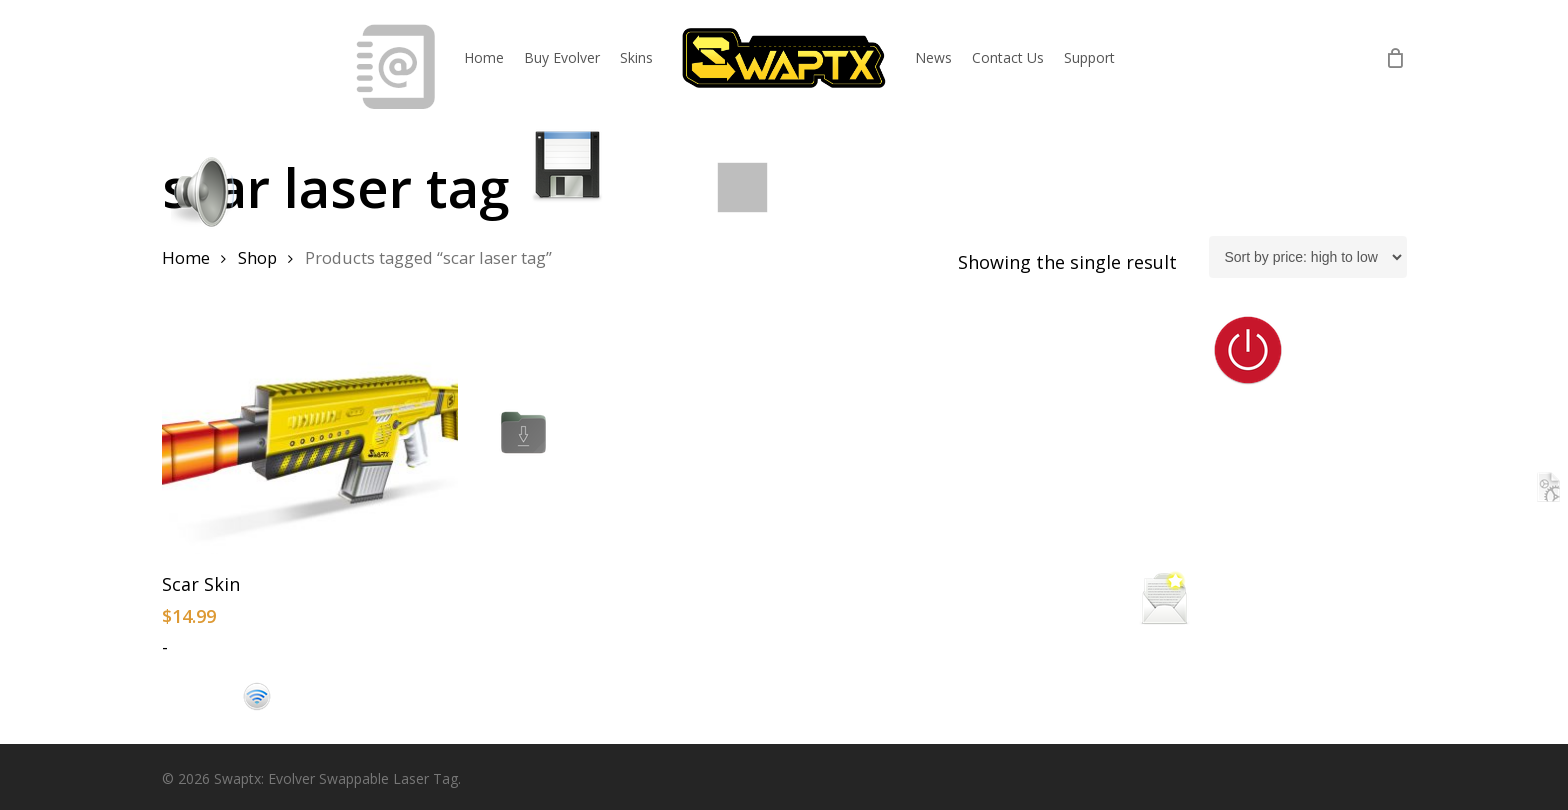 This screenshot has width=1568, height=810. I want to click on shut down or power off the system, so click(1248, 350).